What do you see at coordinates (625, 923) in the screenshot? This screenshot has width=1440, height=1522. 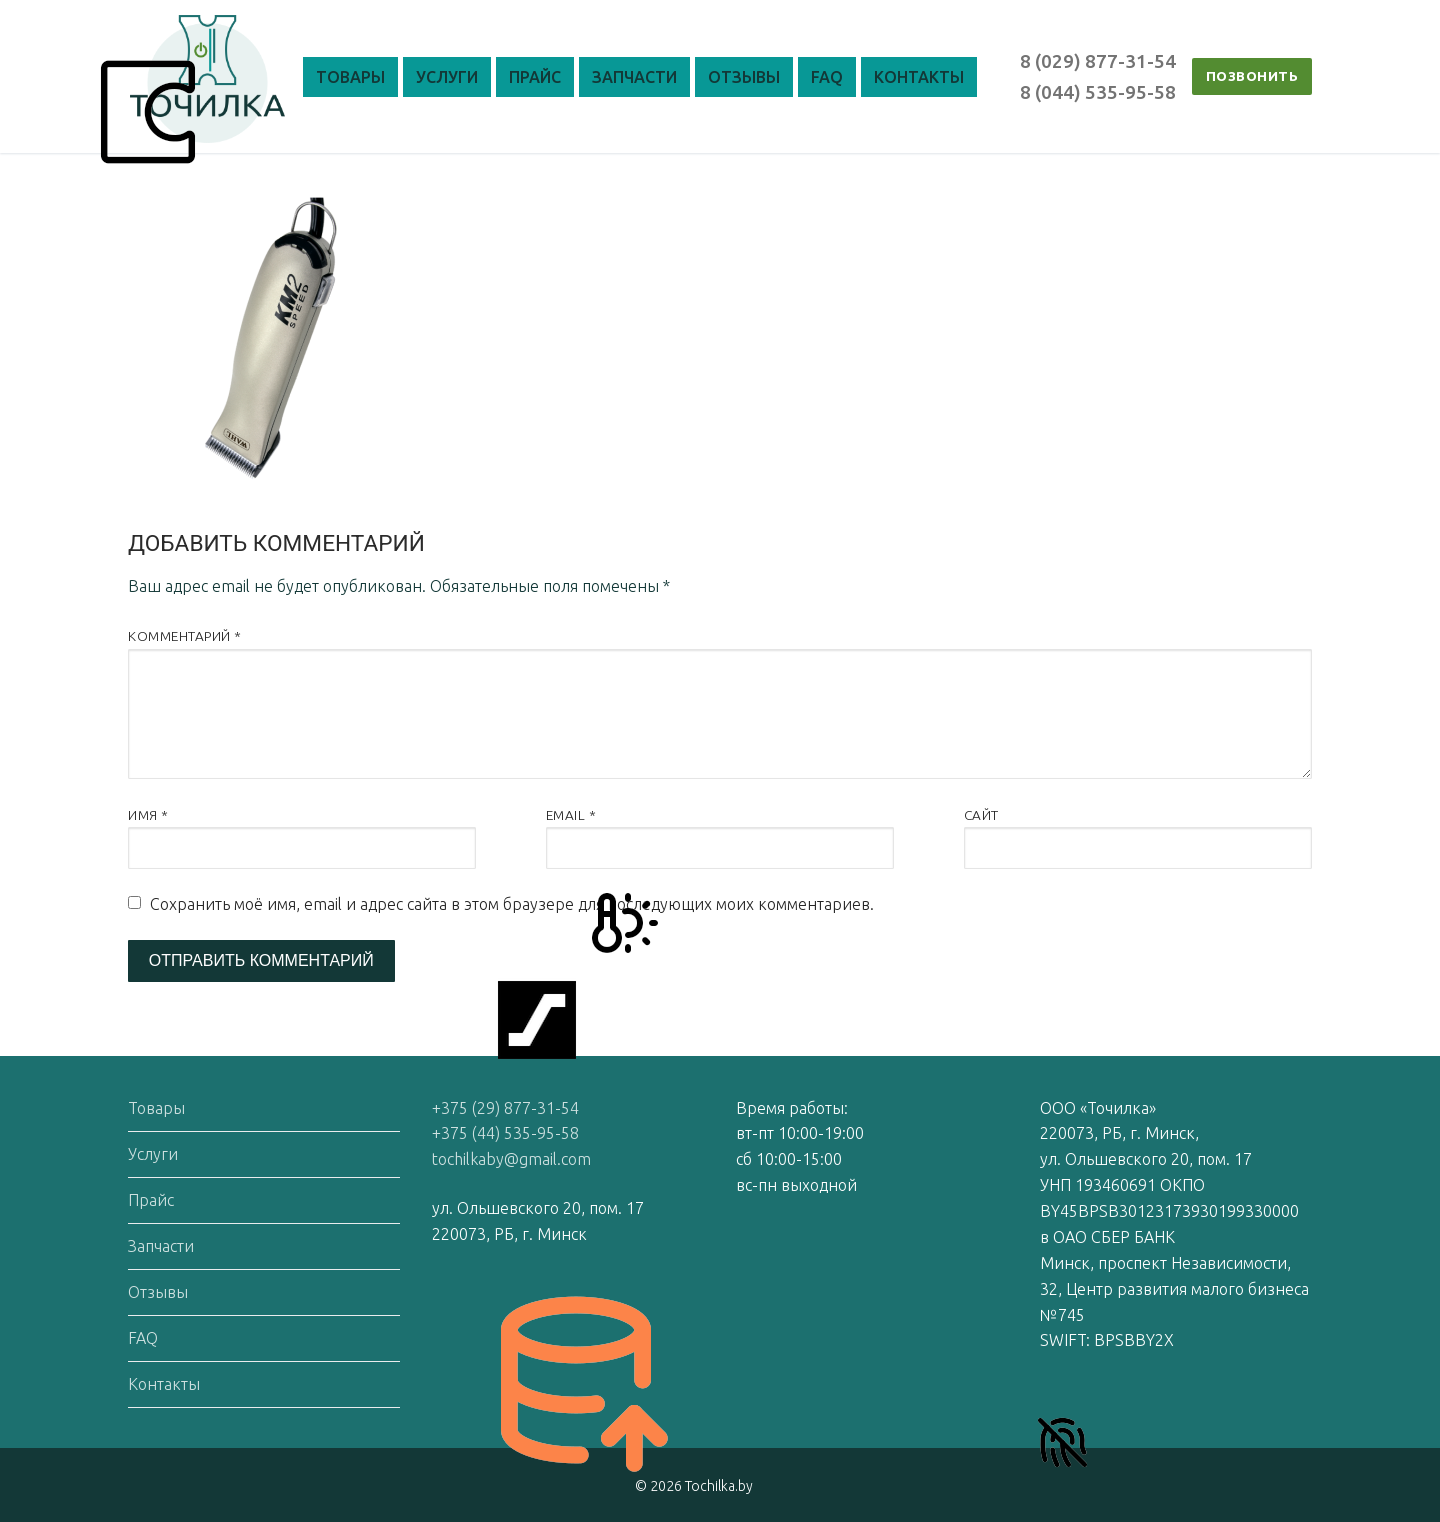 I see `view current outdoor temperature` at bounding box center [625, 923].